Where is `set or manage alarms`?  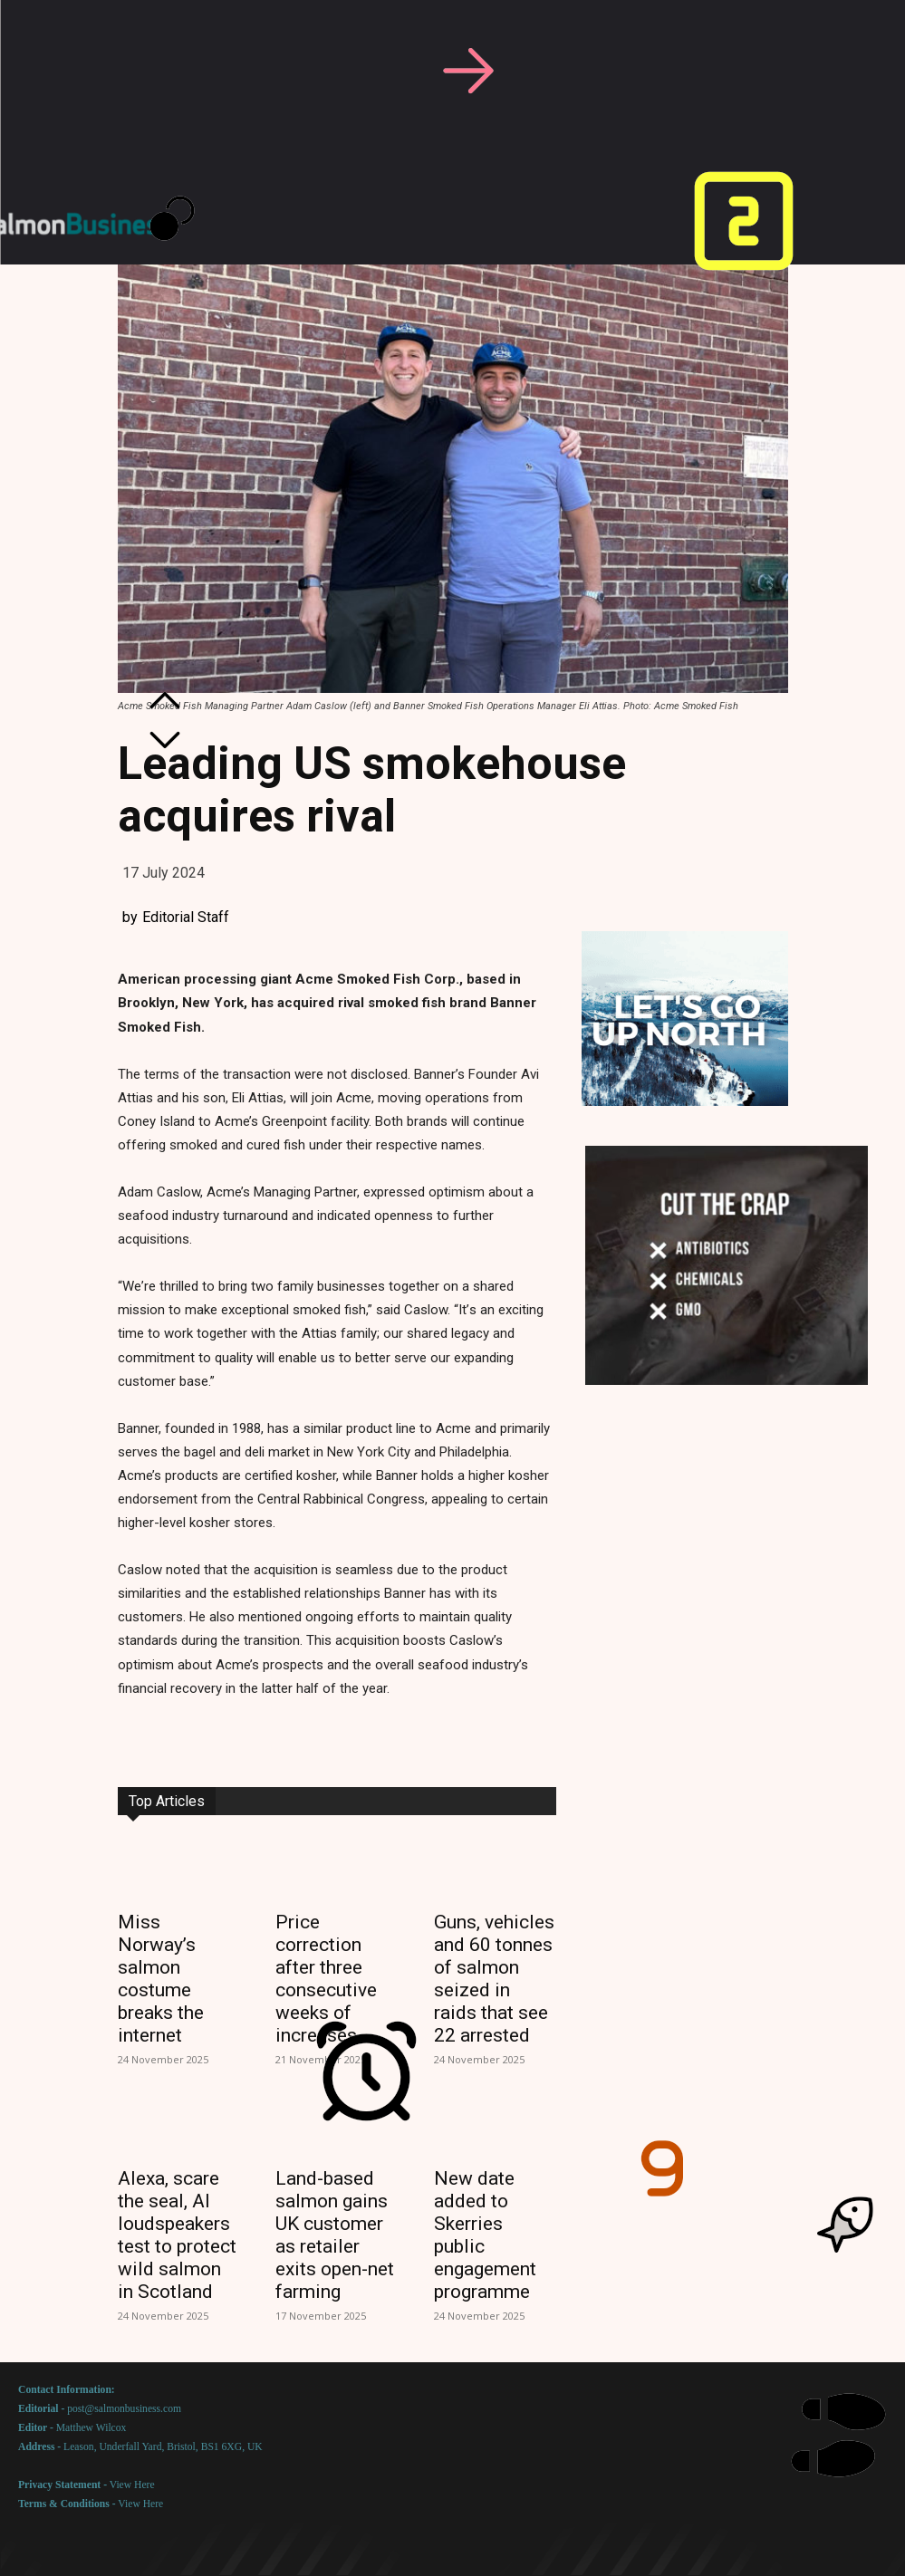
set or manage alarms is located at coordinates (366, 2071).